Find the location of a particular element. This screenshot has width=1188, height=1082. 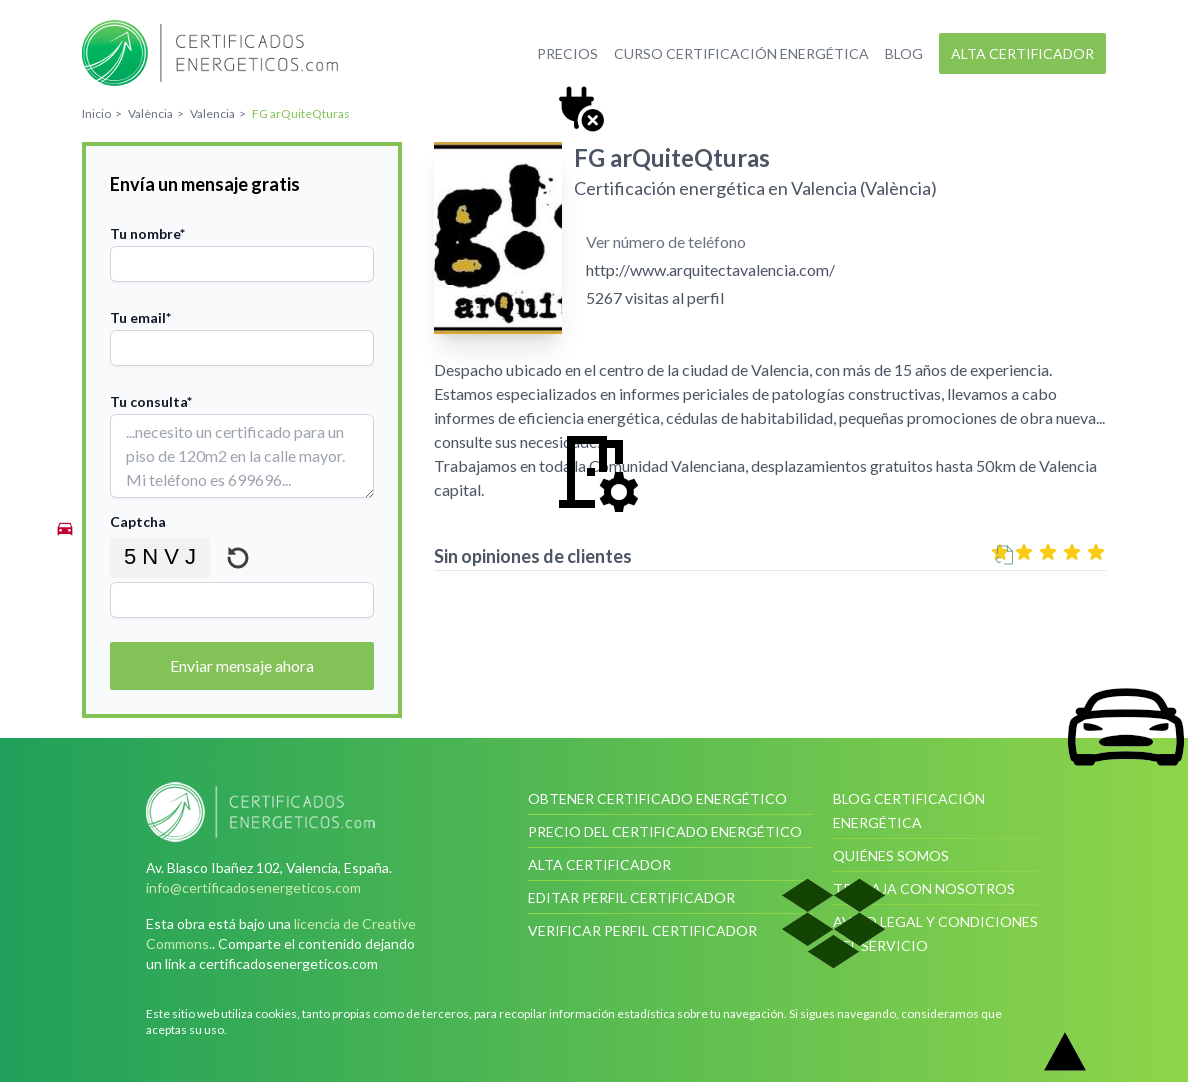

access vehicle or driving settings is located at coordinates (65, 529).